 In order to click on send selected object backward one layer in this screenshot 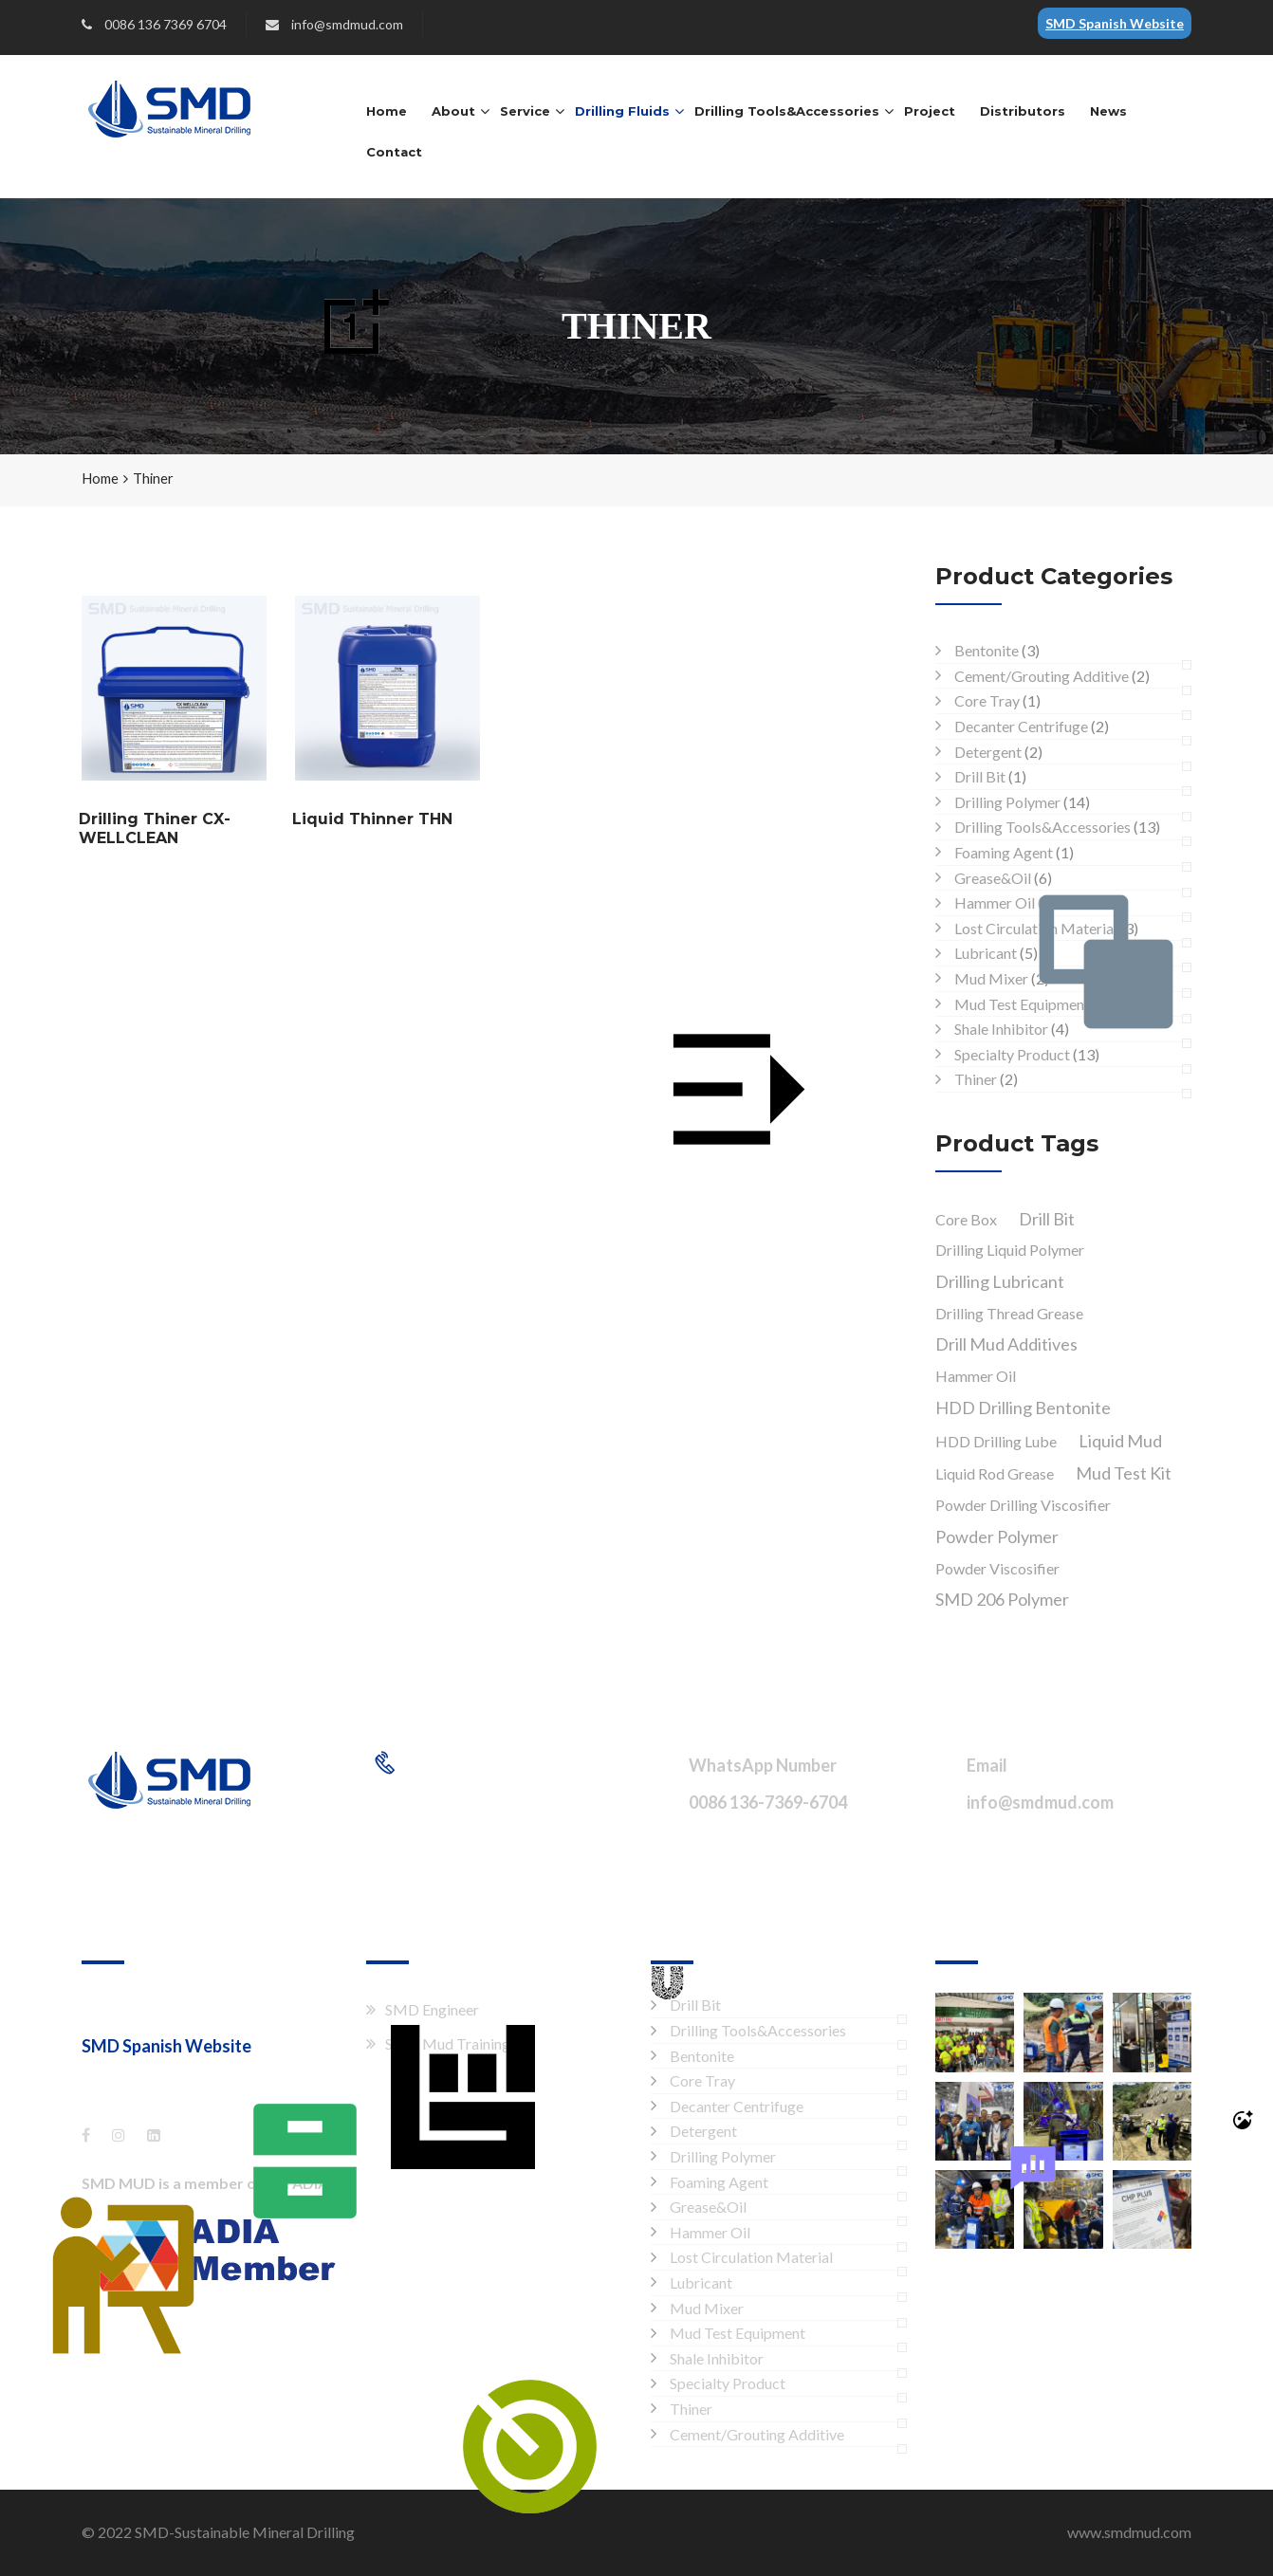, I will do `click(1106, 962)`.